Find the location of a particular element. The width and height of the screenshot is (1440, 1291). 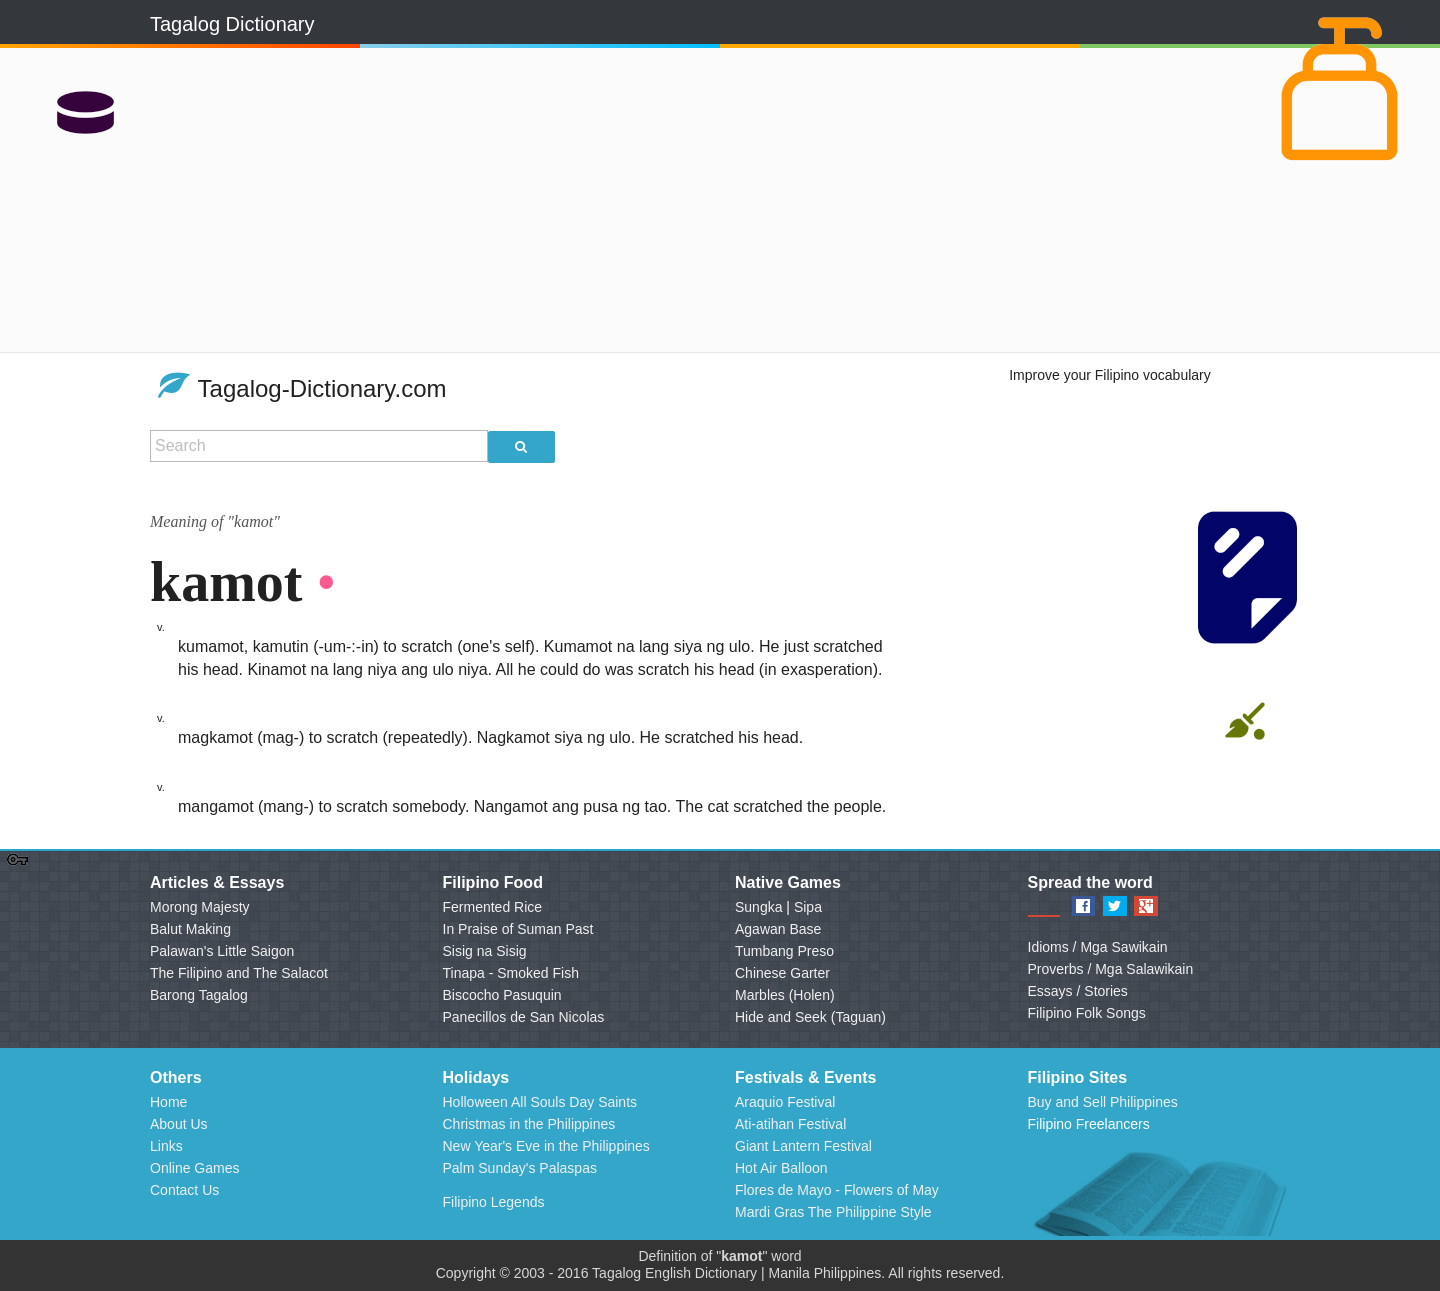

access hand washing or hygiene instructions is located at coordinates (1339, 91).